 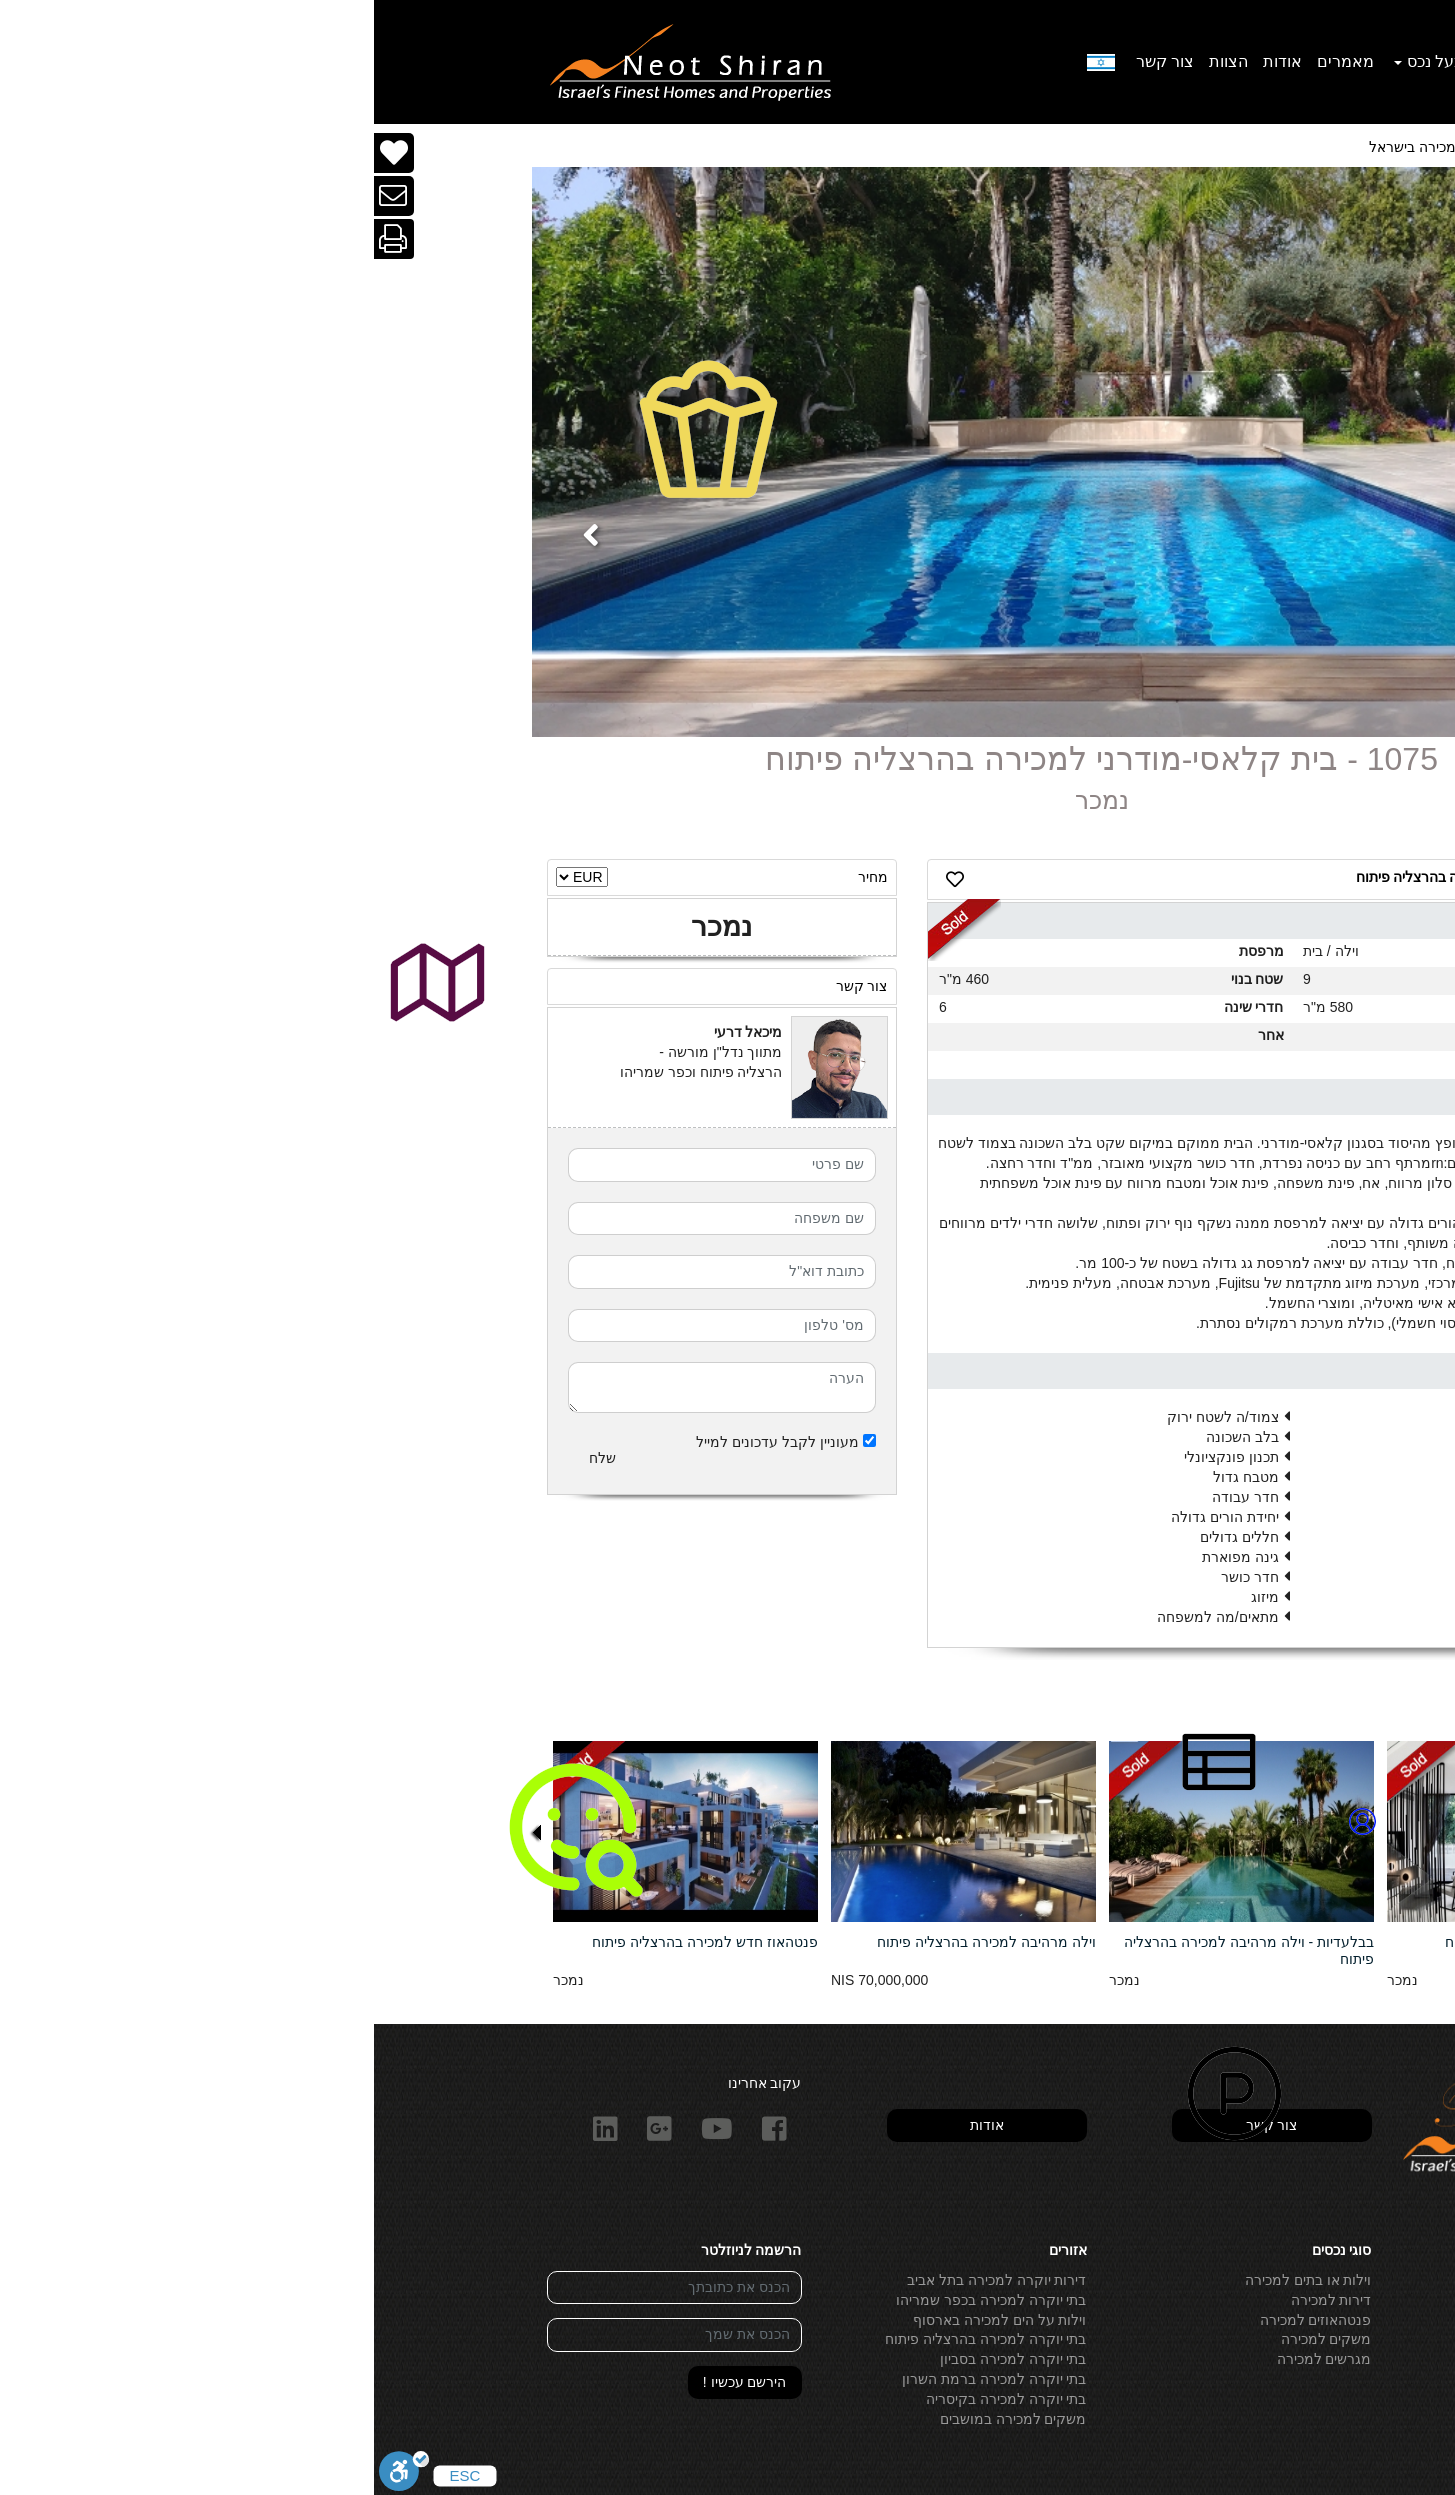 What do you see at coordinates (1362, 1821) in the screenshot?
I see `access your account settings` at bounding box center [1362, 1821].